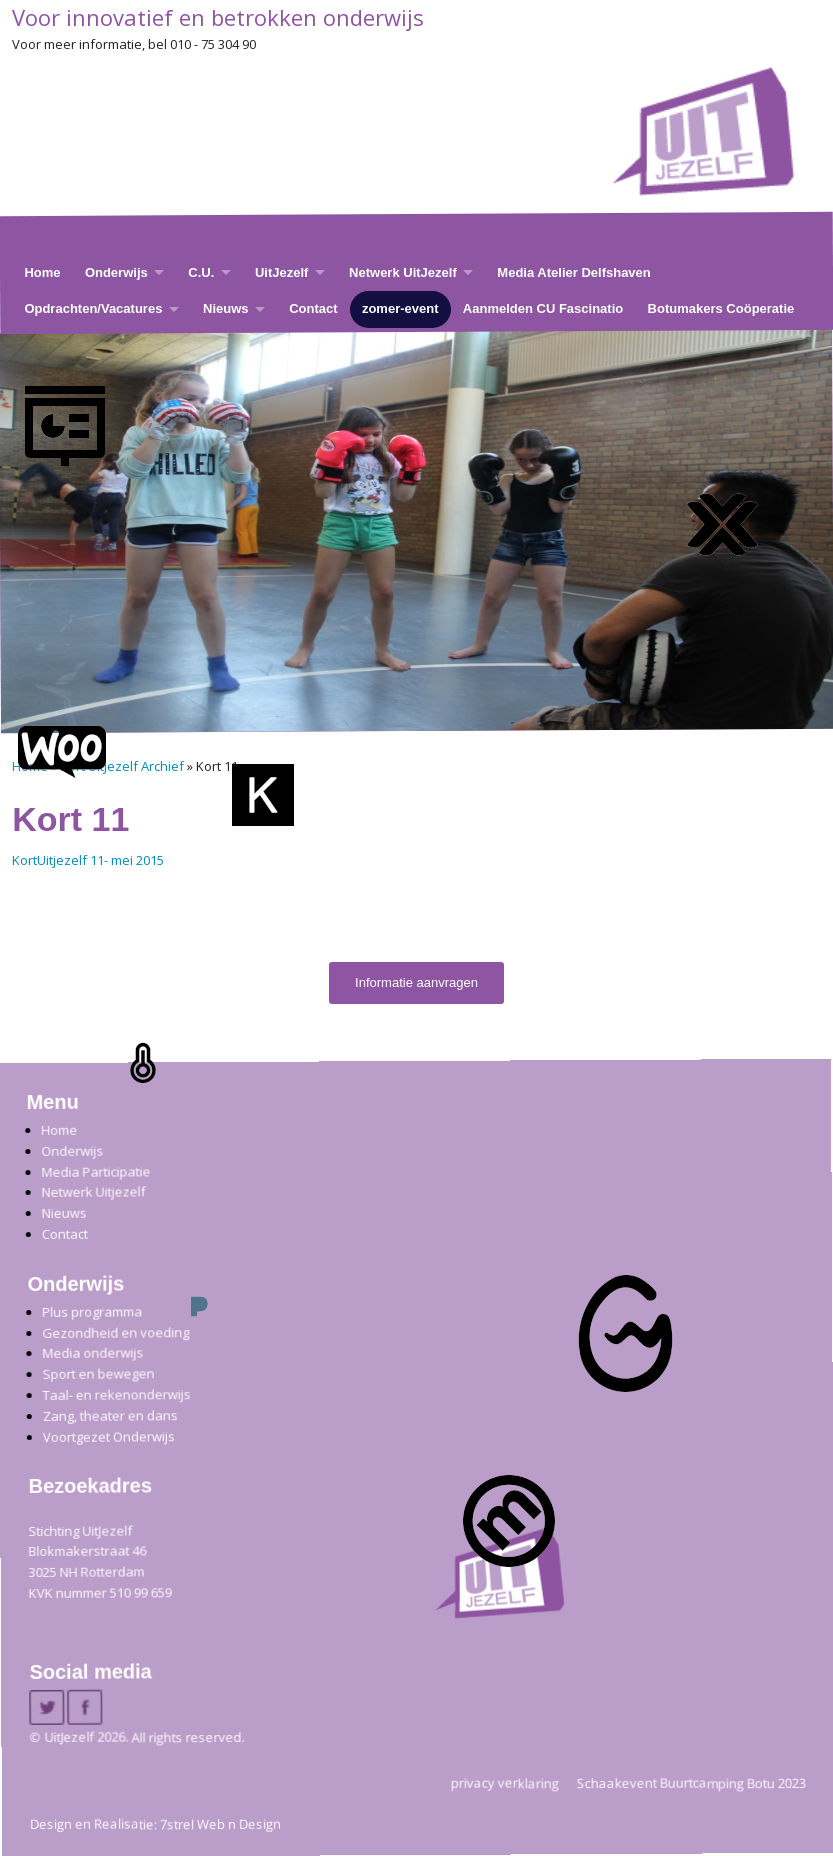  I want to click on WooCommerce logo - access your online store dashboard, so click(62, 752).